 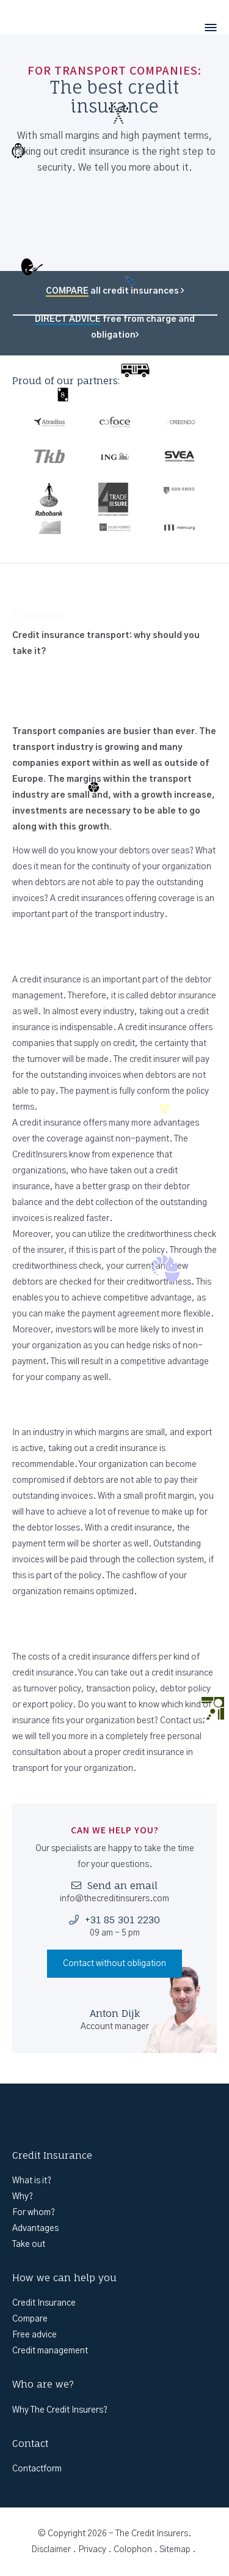 I want to click on play the 8 of diamonds card, so click(x=63, y=395).